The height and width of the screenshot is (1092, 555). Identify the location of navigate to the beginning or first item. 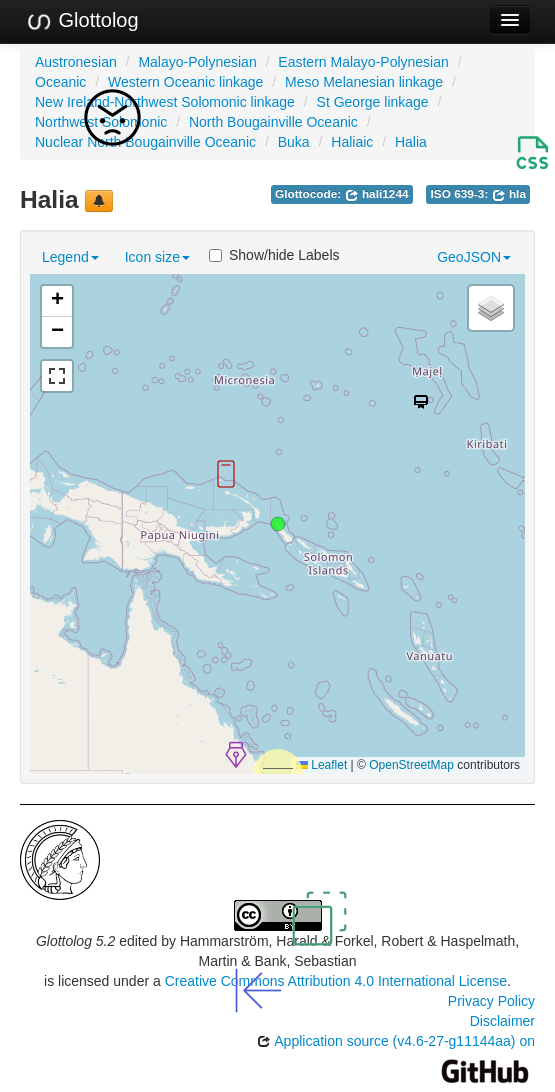
(257, 990).